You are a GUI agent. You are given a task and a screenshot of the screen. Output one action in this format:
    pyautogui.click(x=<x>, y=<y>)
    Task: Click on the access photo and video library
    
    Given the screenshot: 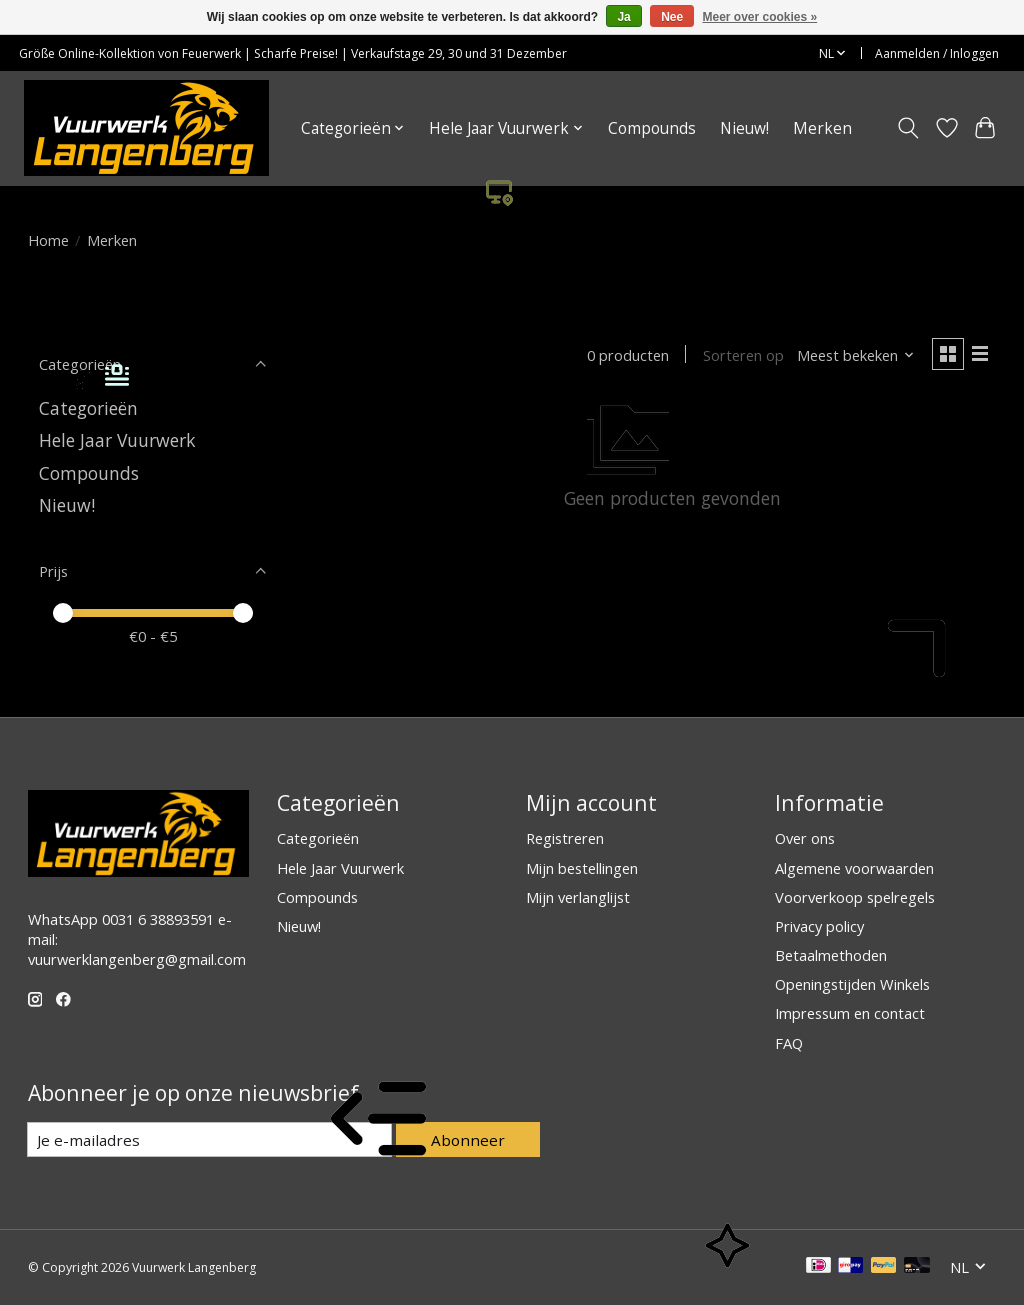 What is the action you would take?
    pyautogui.click(x=628, y=440)
    